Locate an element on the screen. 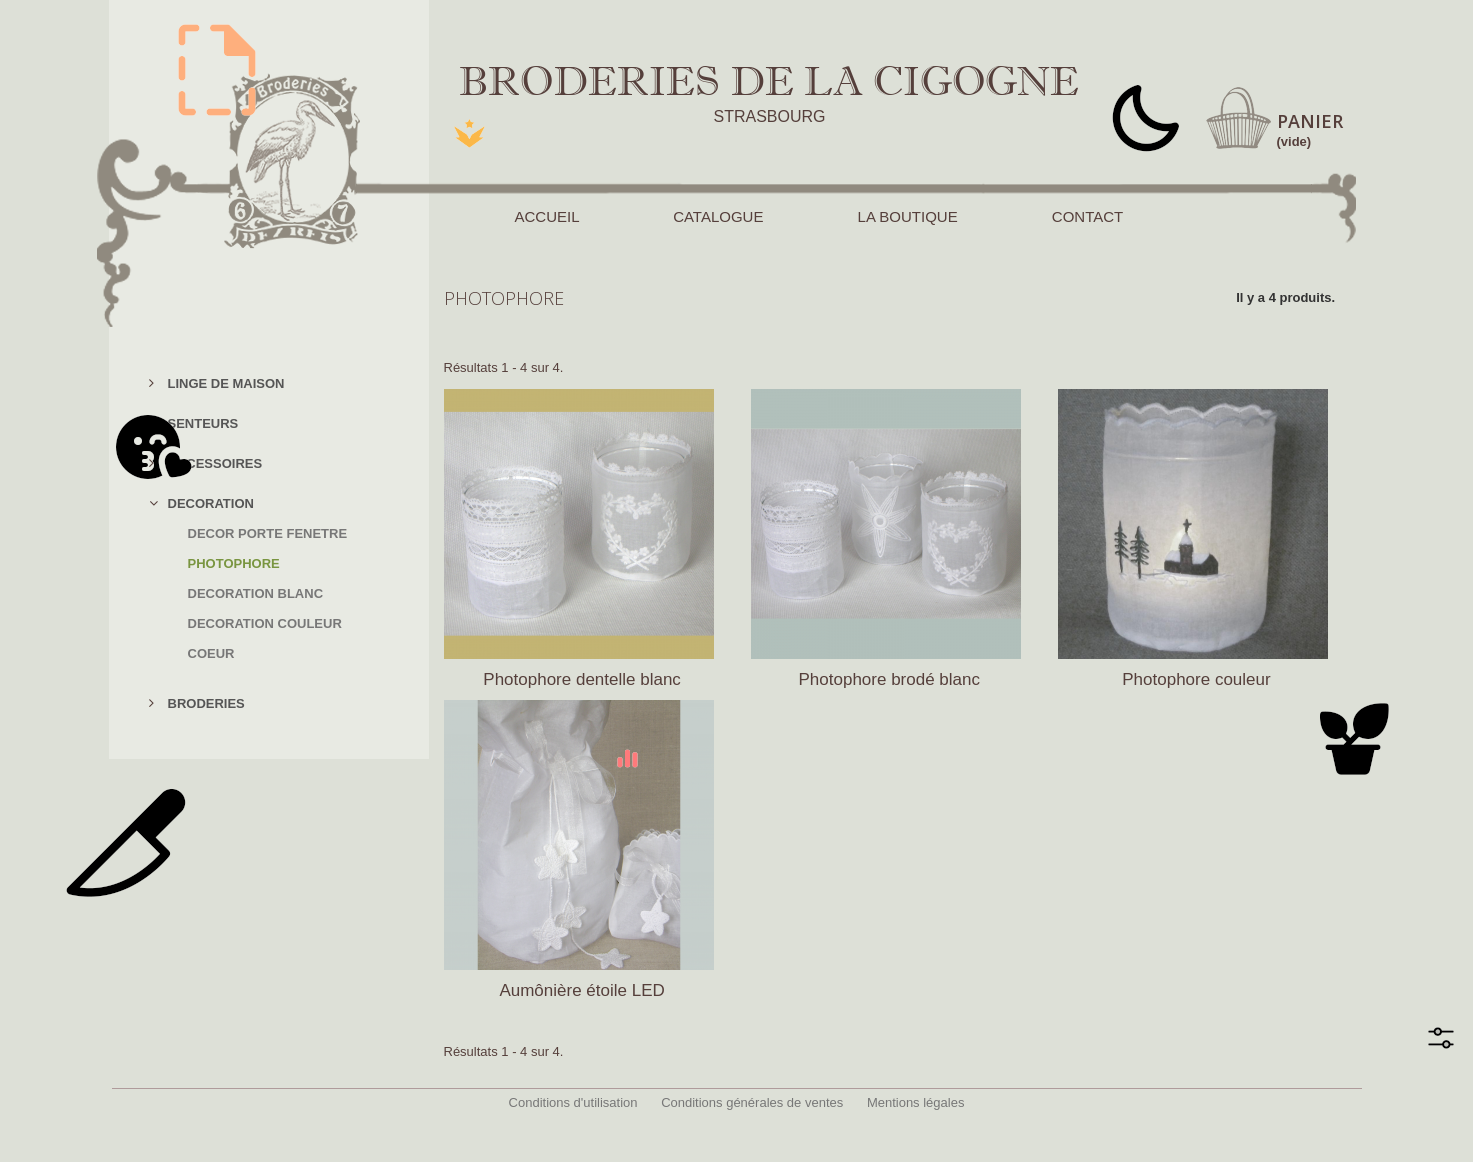 Image resolution: width=1473 pixels, height=1162 pixels. toggle dark mode or night theme is located at coordinates (1144, 120).